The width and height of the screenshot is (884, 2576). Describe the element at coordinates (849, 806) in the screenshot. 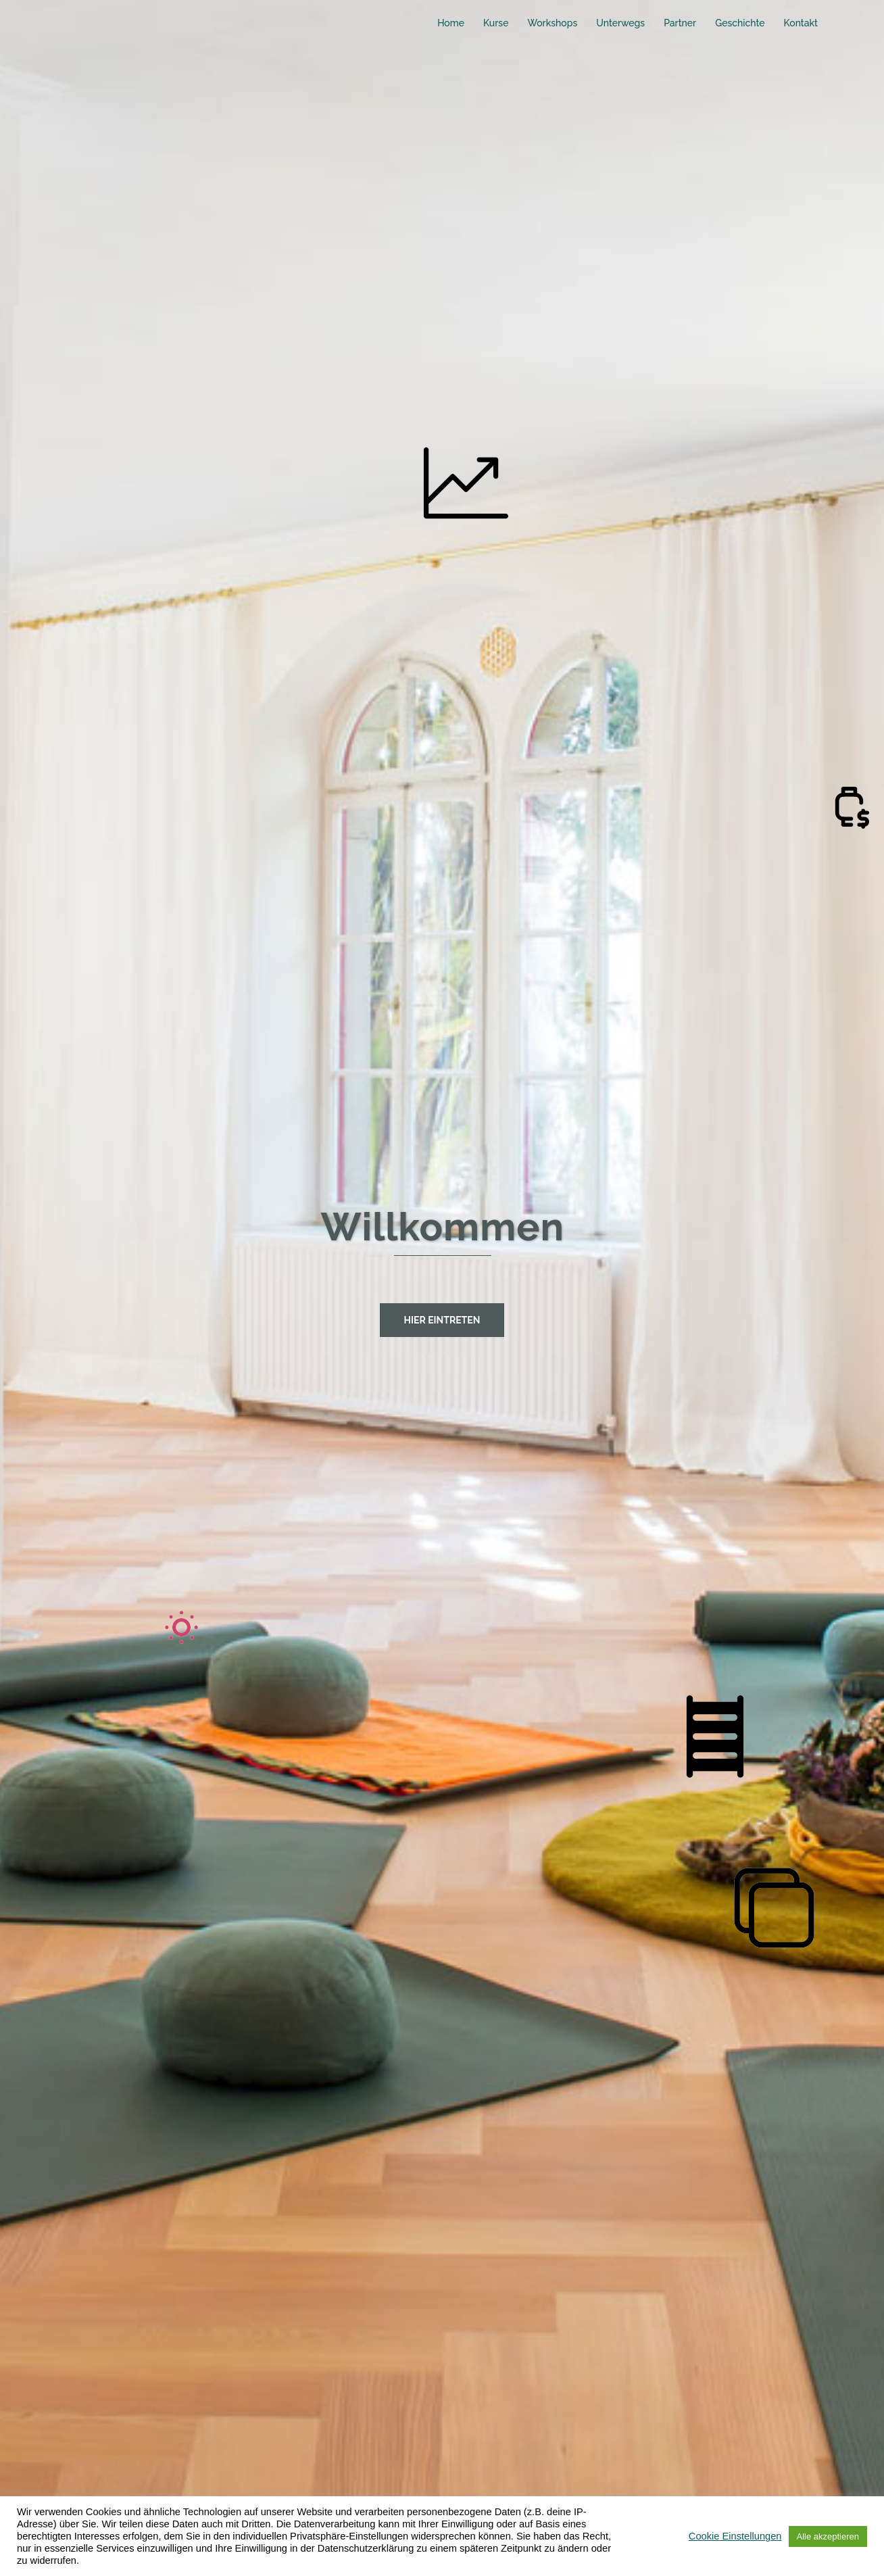

I see `view payment or finance features on your smartwatch` at that location.